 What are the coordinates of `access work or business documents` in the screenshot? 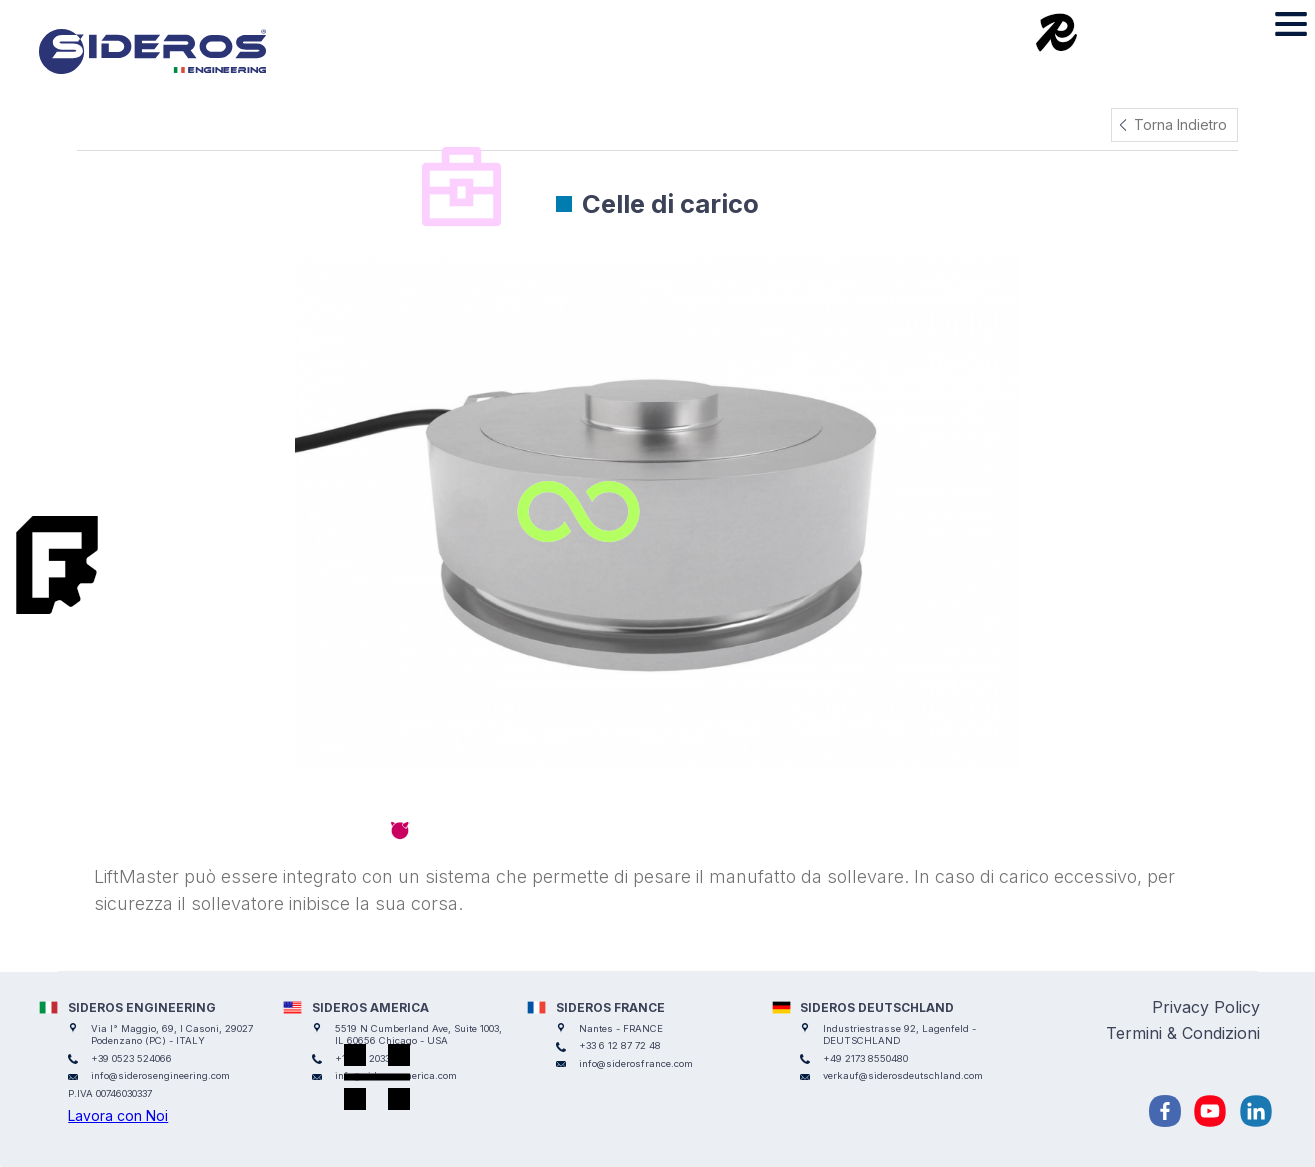 It's located at (461, 190).